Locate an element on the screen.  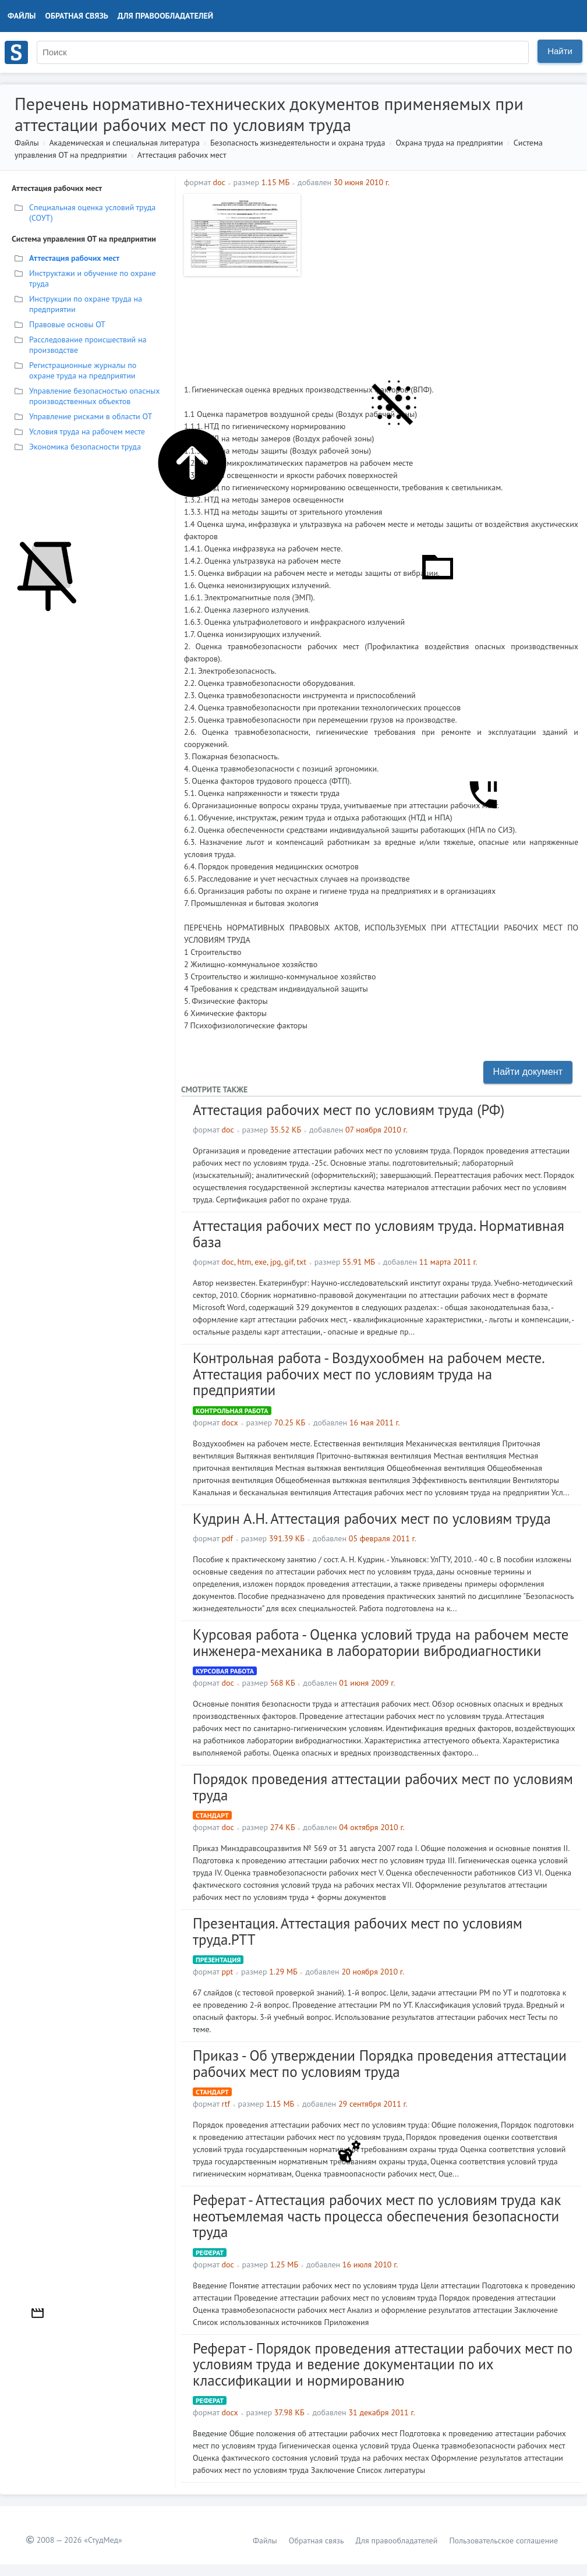
open folder to view contents is located at coordinates (437, 567).